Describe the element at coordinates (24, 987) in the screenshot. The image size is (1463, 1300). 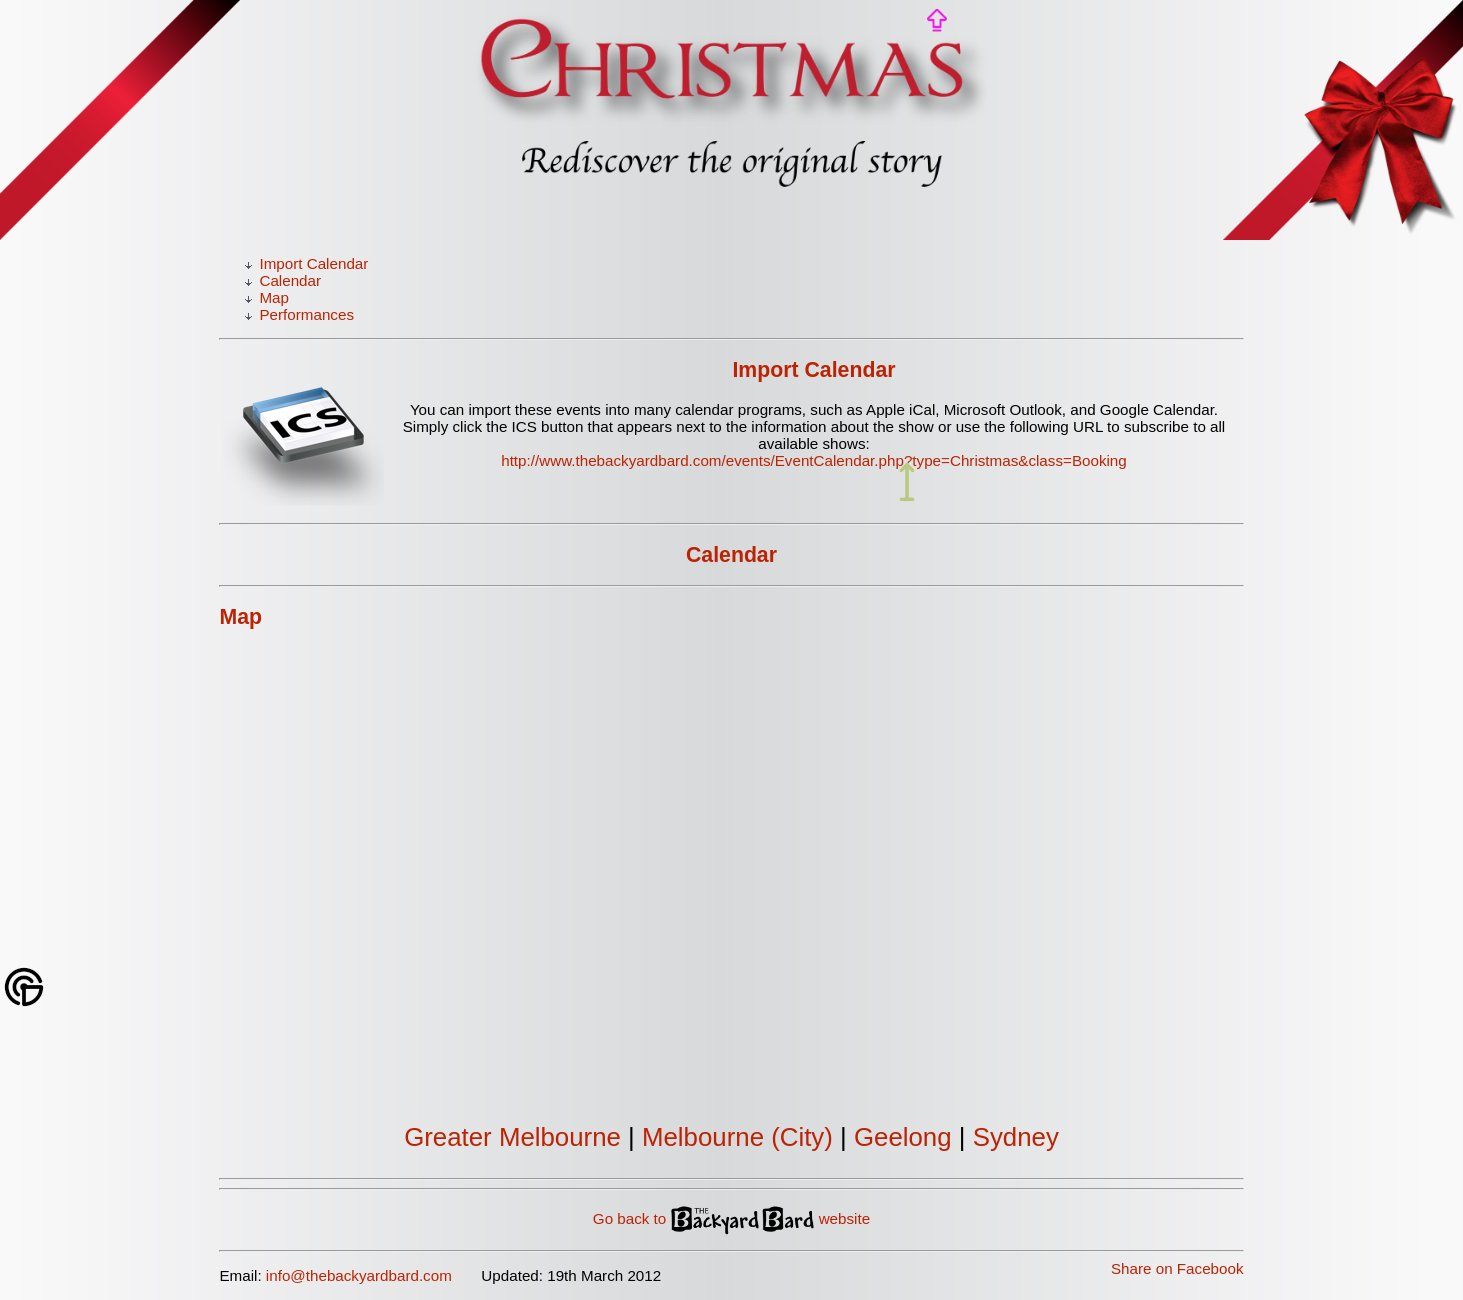
I see `scan nearby devices or networks` at that location.